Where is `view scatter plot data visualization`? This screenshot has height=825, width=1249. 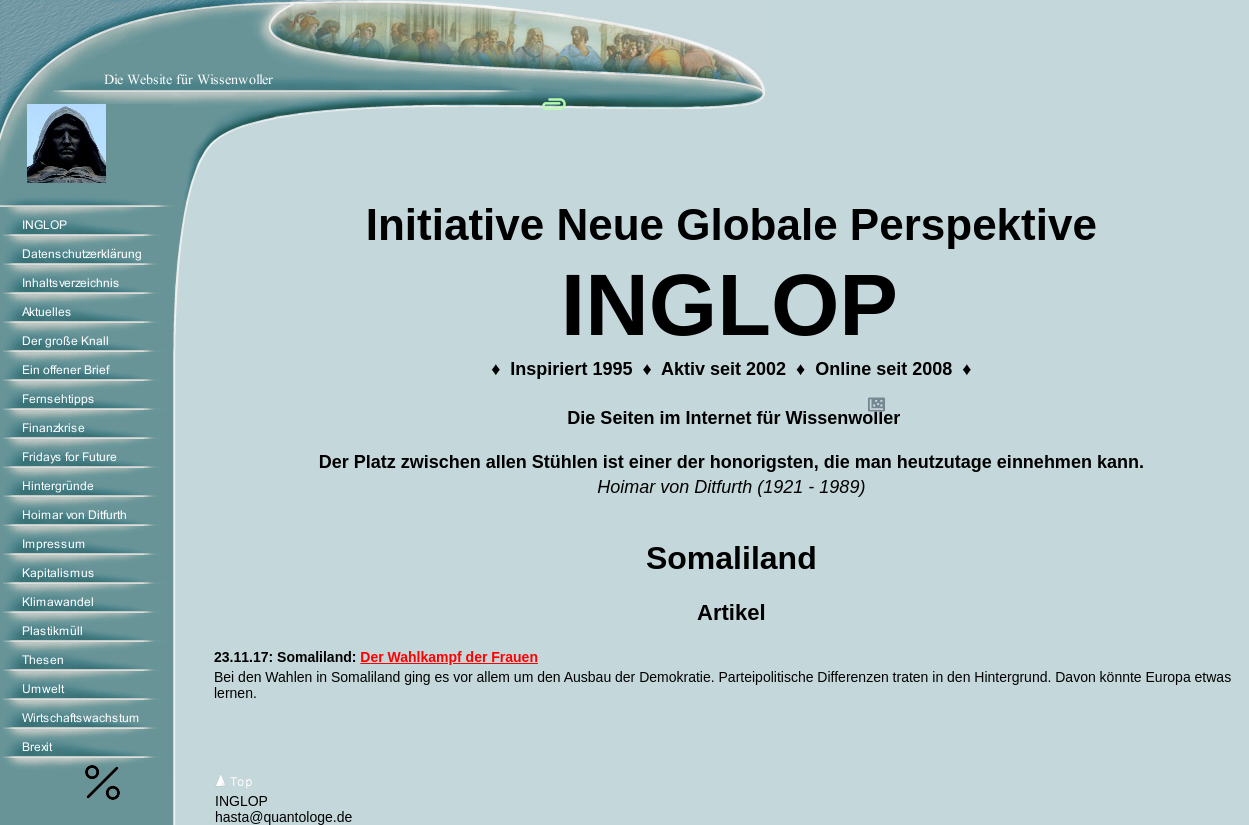
view scatter plot data visualization is located at coordinates (876, 404).